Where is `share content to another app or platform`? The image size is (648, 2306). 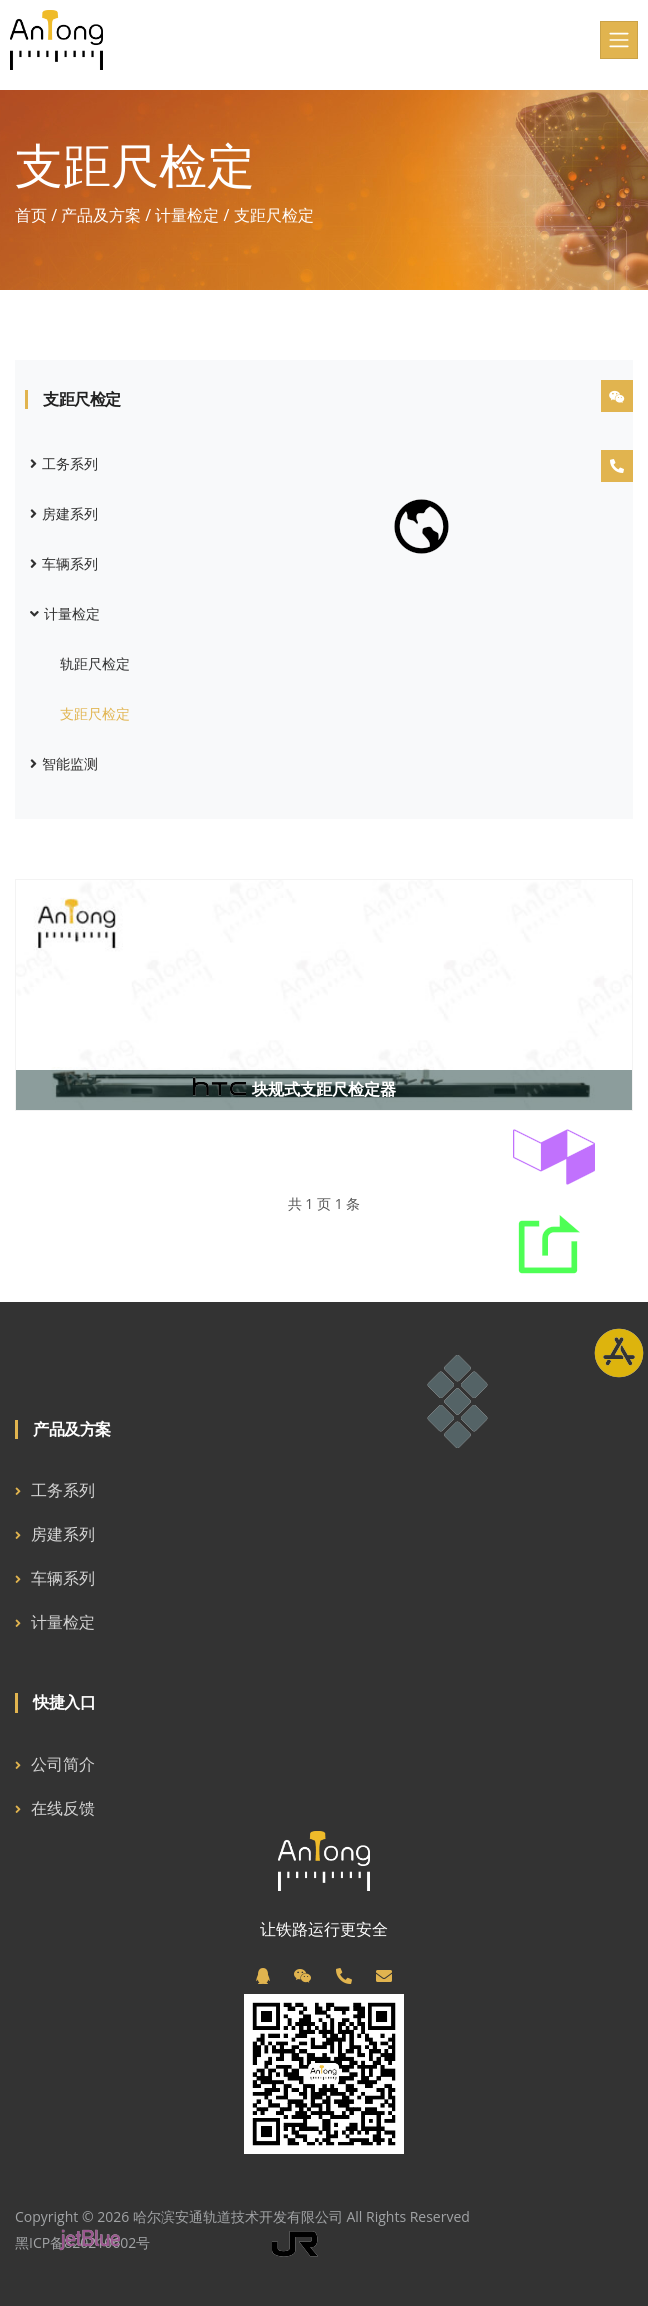 share content to another app or platform is located at coordinates (548, 1247).